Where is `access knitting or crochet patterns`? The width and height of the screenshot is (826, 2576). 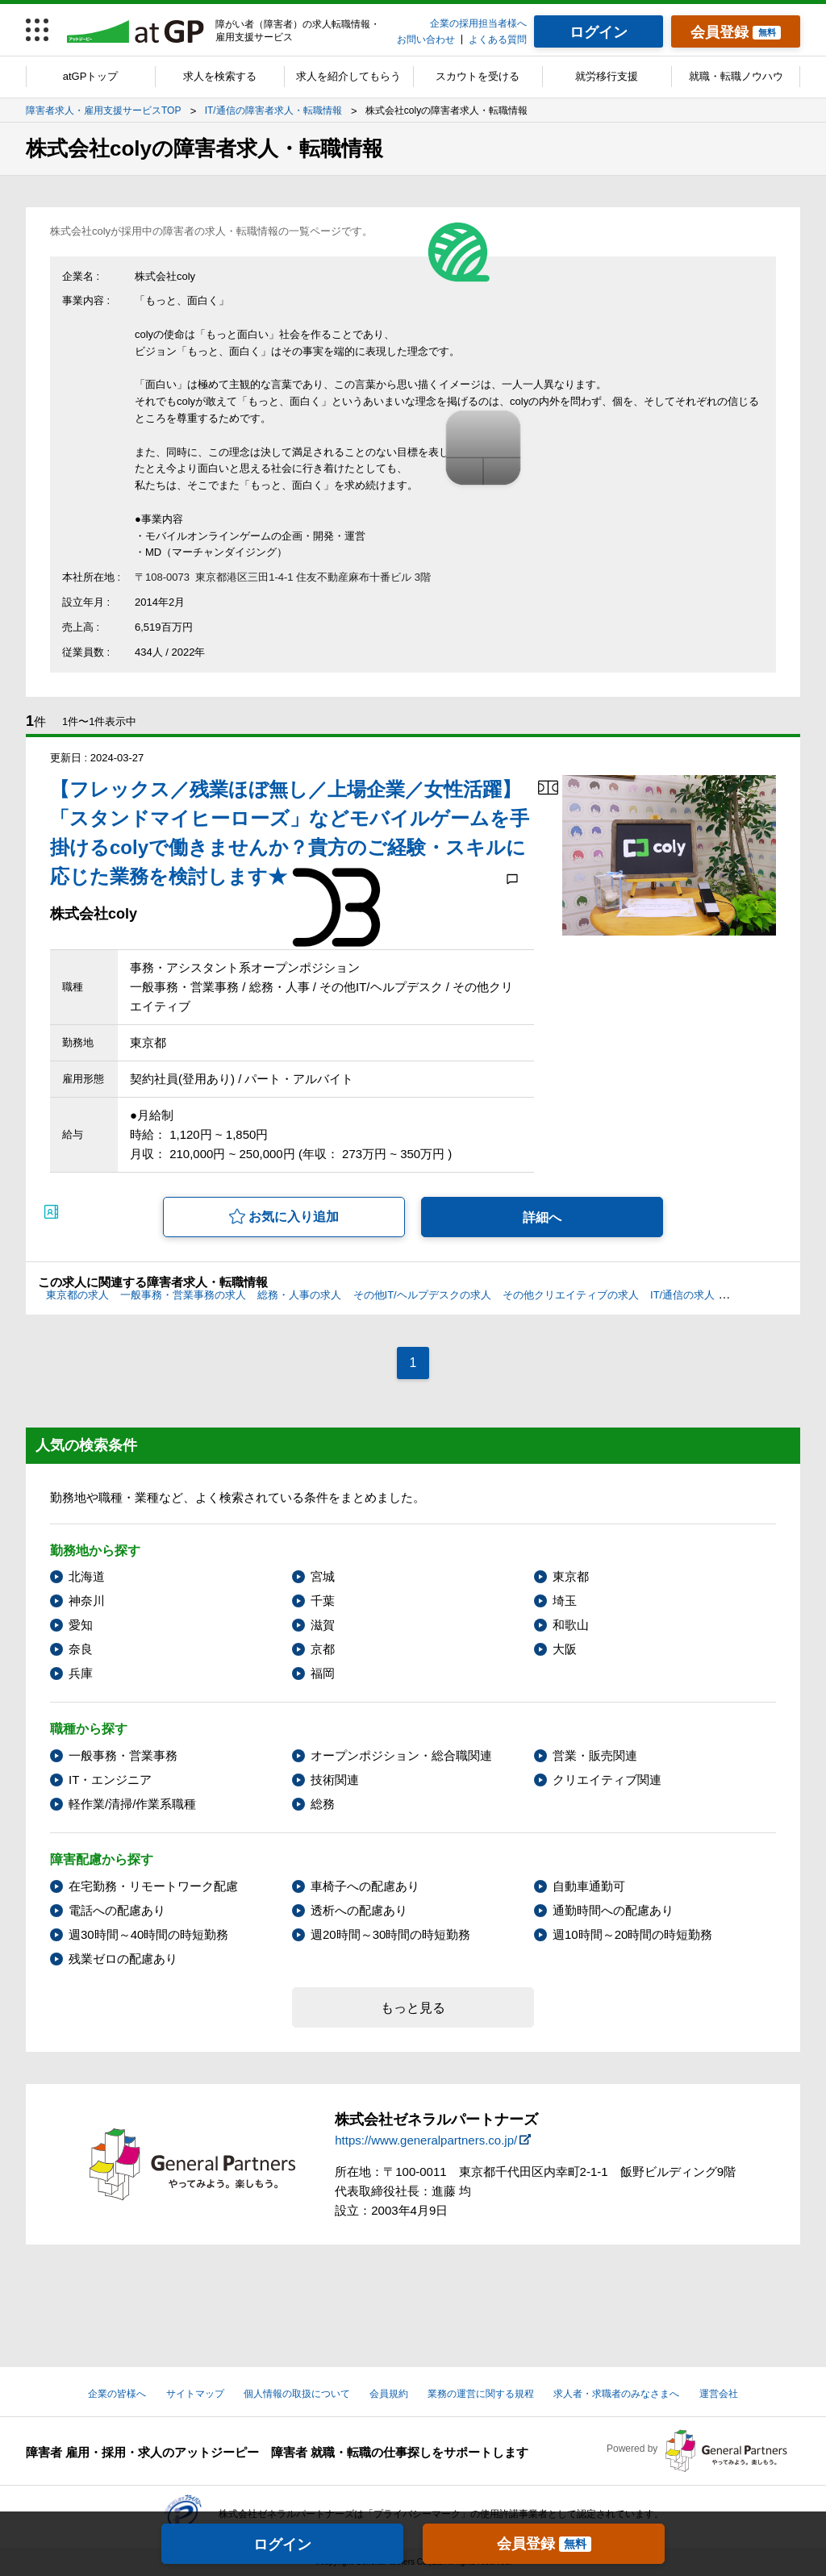 access knitting or crochet patterns is located at coordinates (457, 252).